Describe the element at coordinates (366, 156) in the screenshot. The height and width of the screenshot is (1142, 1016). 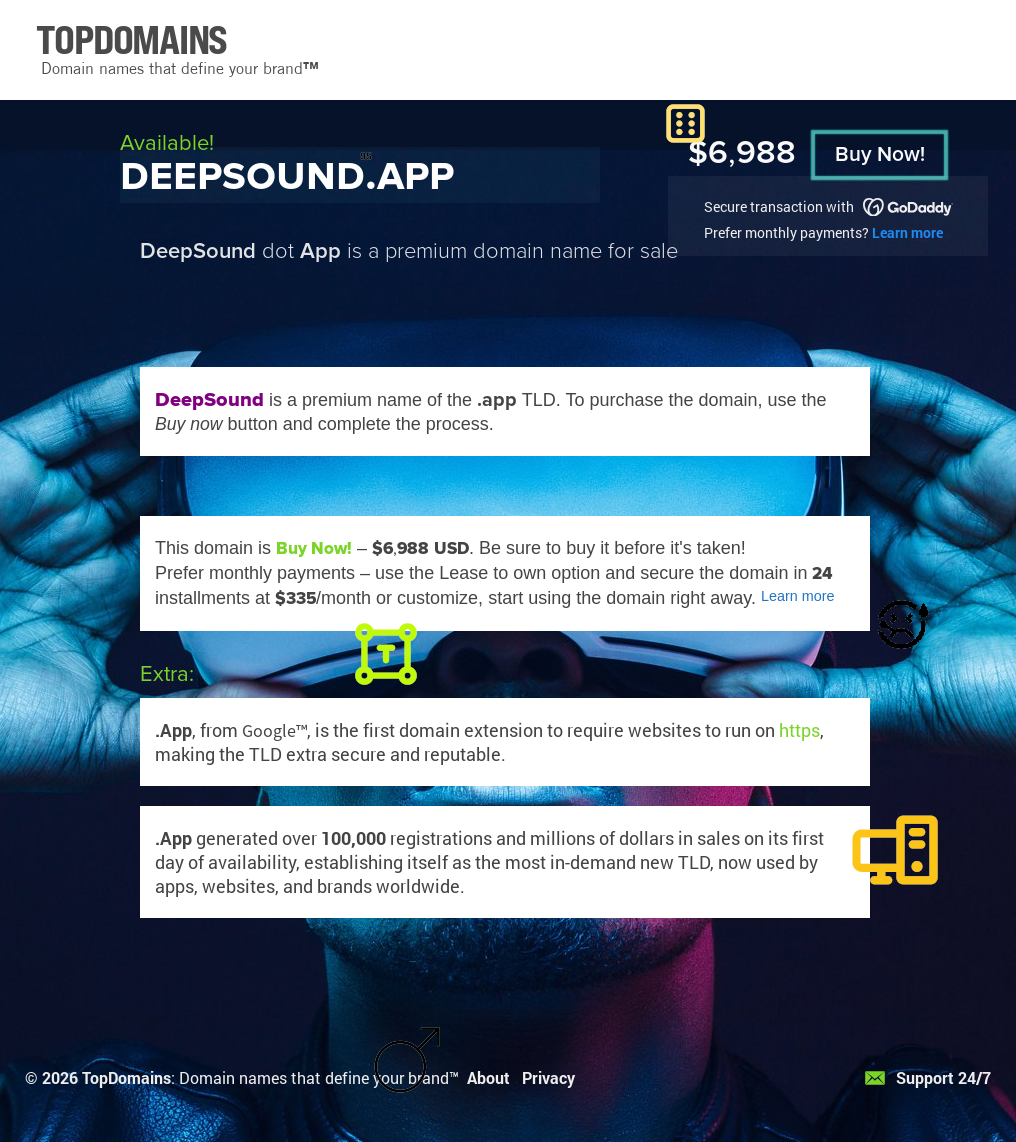
I see `indicates item number 95 in a list or sequence` at that location.